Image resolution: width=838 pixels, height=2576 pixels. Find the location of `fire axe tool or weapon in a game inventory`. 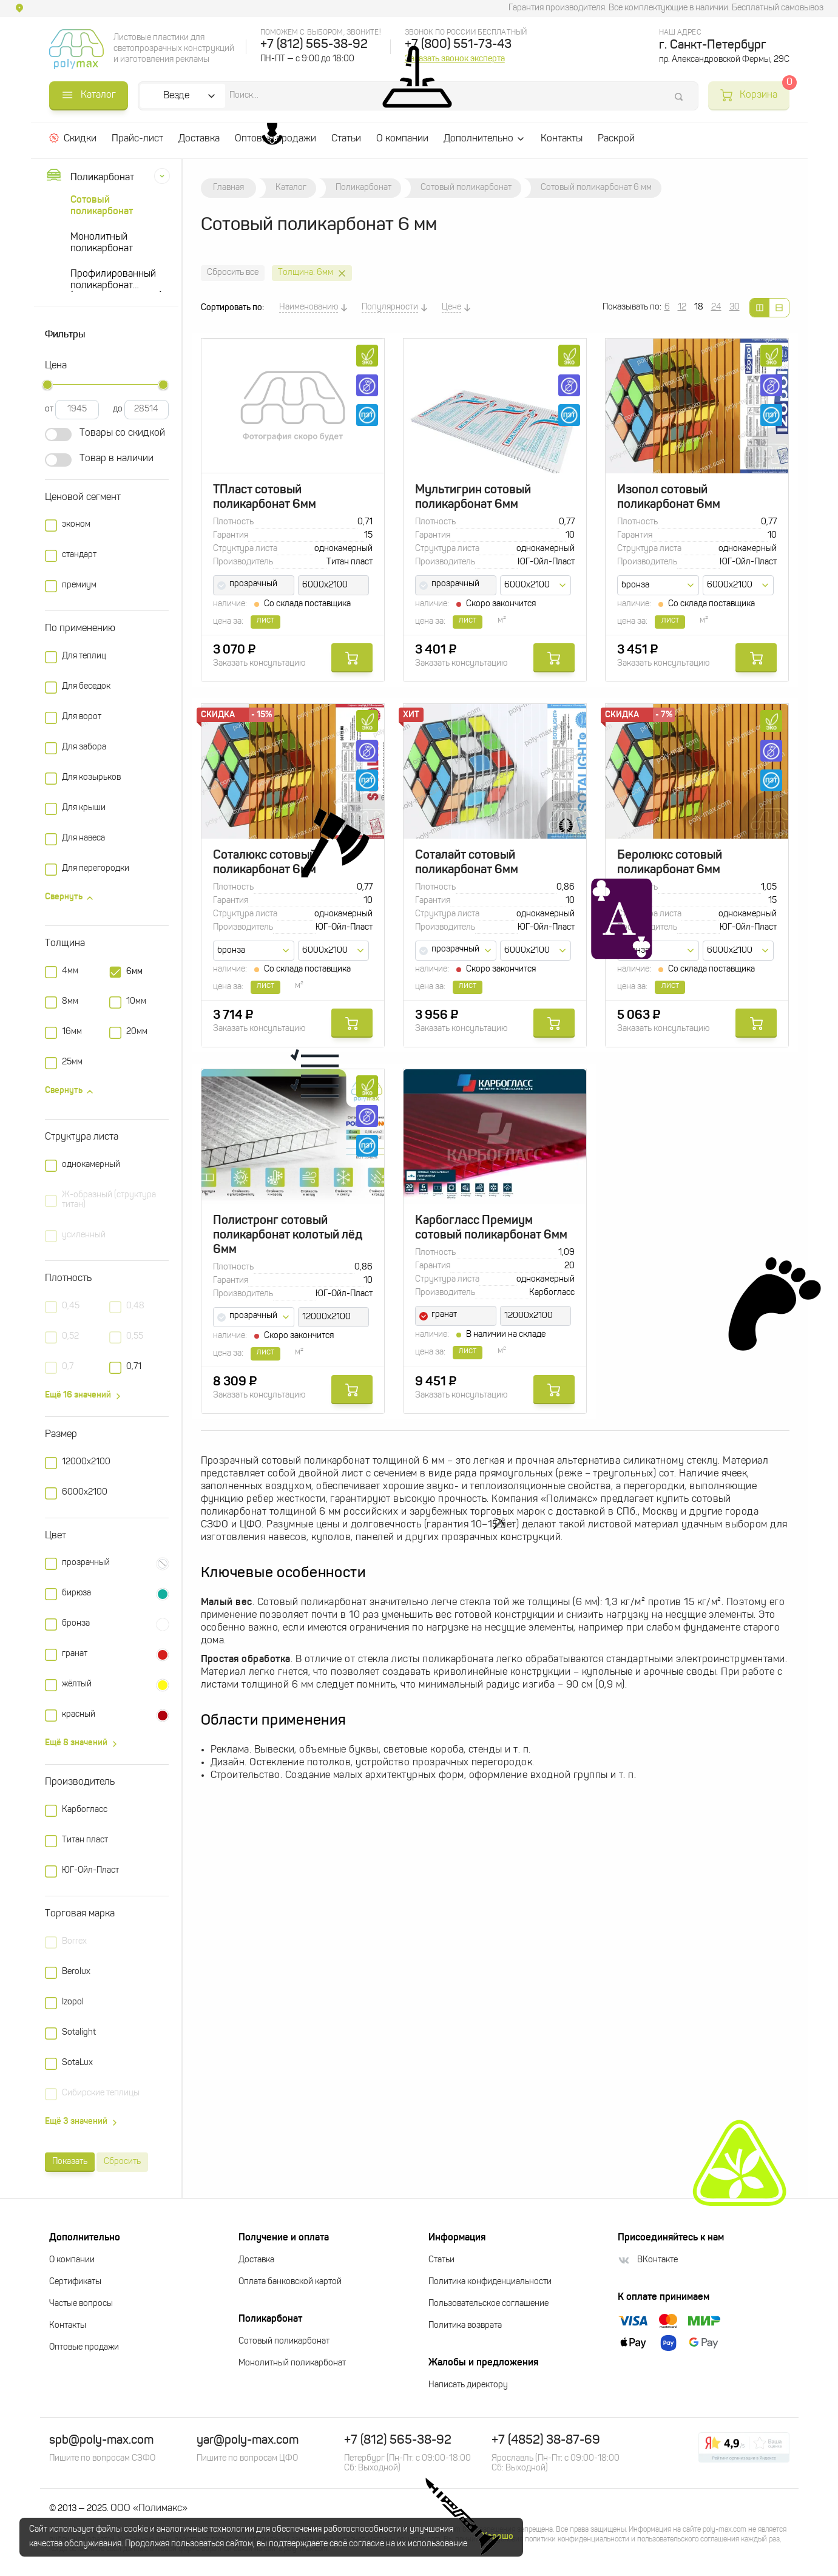

fire axe tool or weapon in a game inventory is located at coordinates (335, 842).